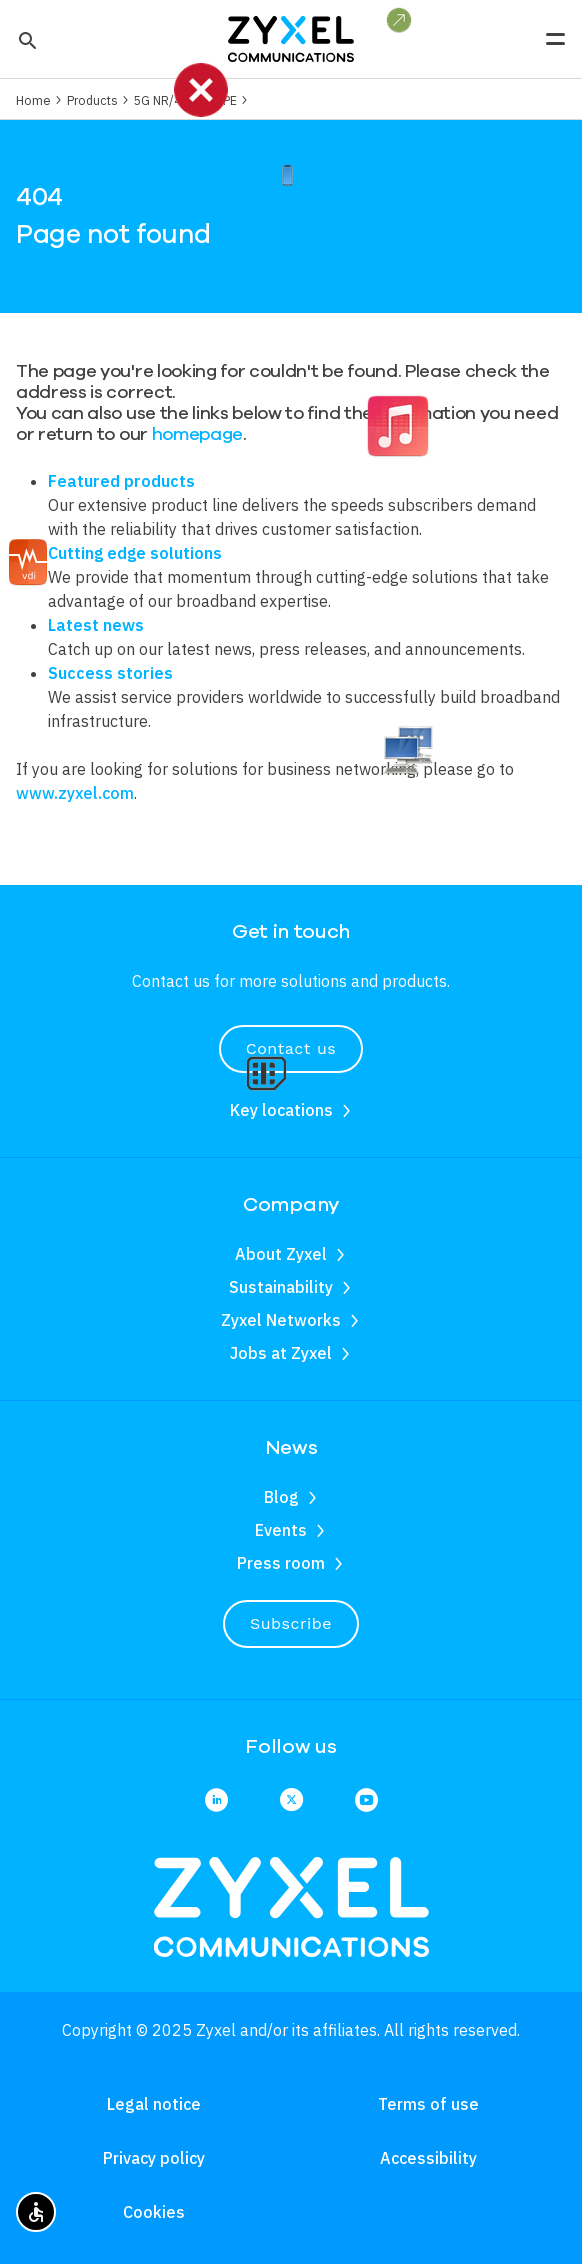 Image resolution: width=582 pixels, height=2264 pixels. Describe the element at coordinates (201, 90) in the screenshot. I see `stop or cancel a running process` at that location.